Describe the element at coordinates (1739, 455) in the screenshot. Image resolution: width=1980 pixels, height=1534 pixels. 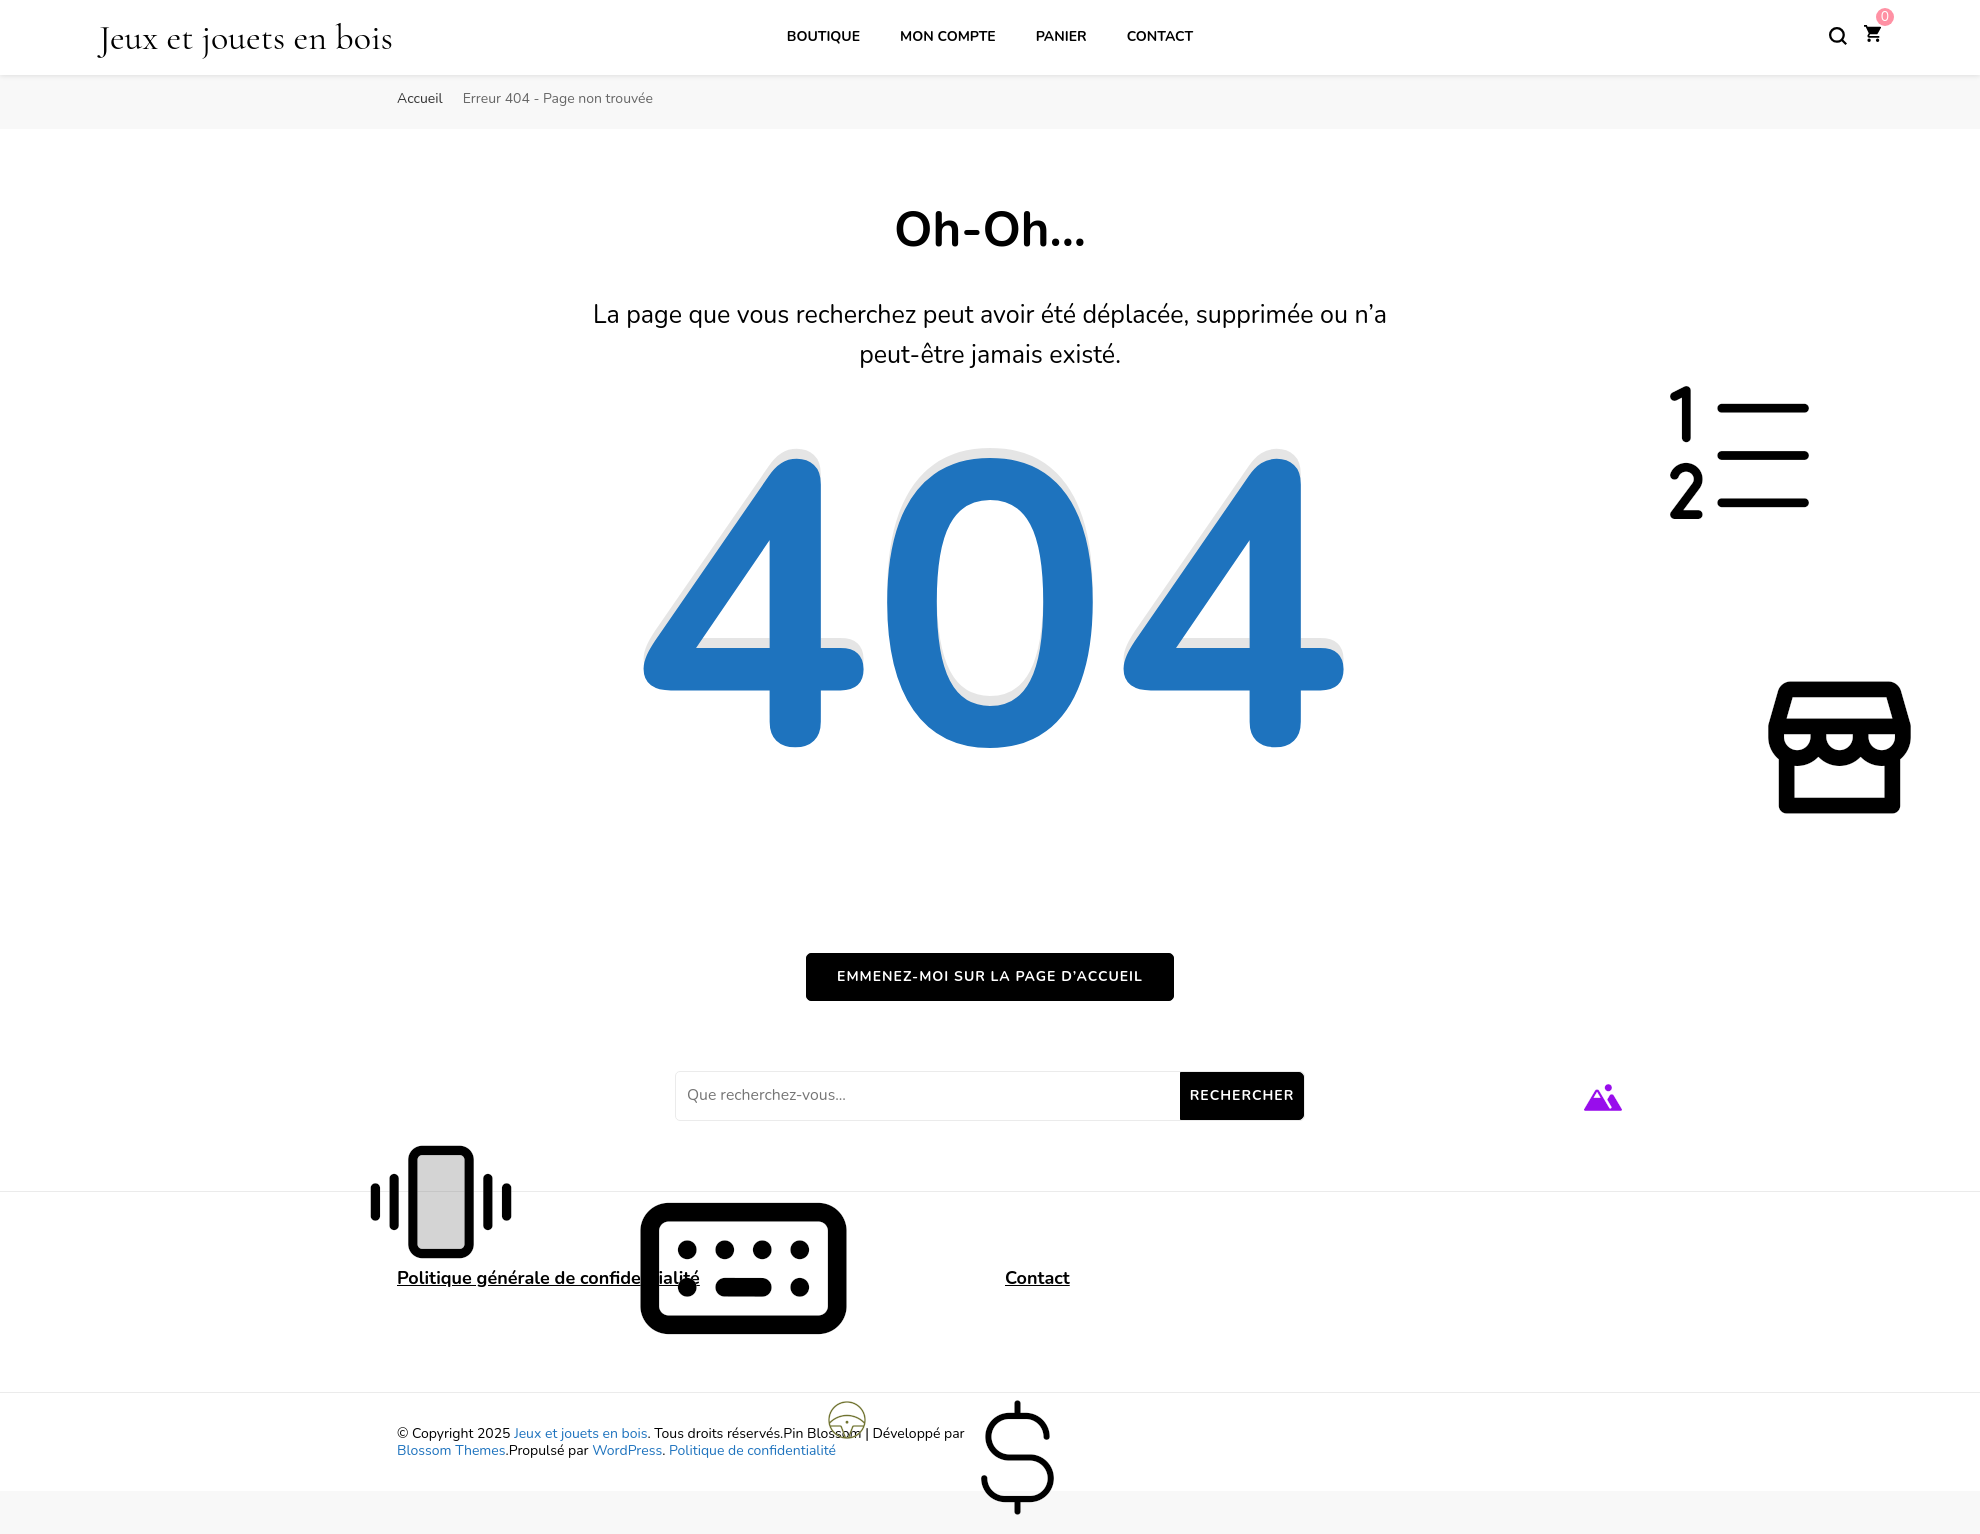
I see `create a numbered list` at that location.